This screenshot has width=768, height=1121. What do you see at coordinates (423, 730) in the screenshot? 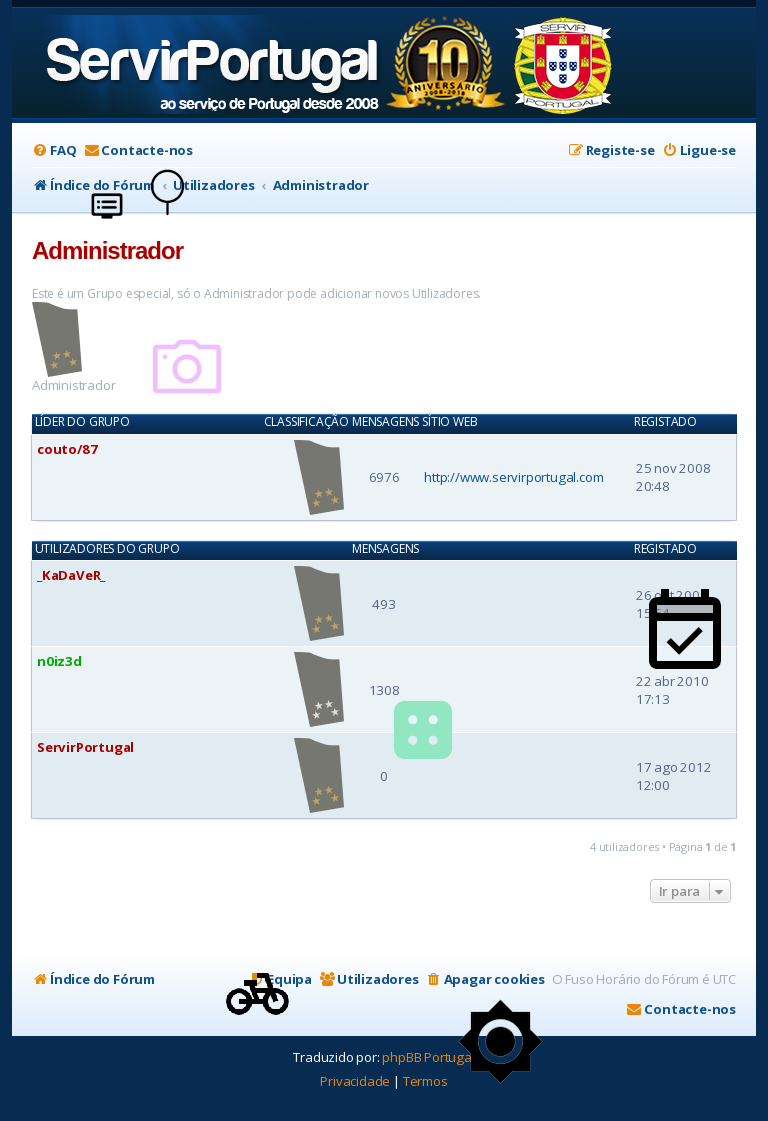
I see `roll or randomize with a value of four` at bounding box center [423, 730].